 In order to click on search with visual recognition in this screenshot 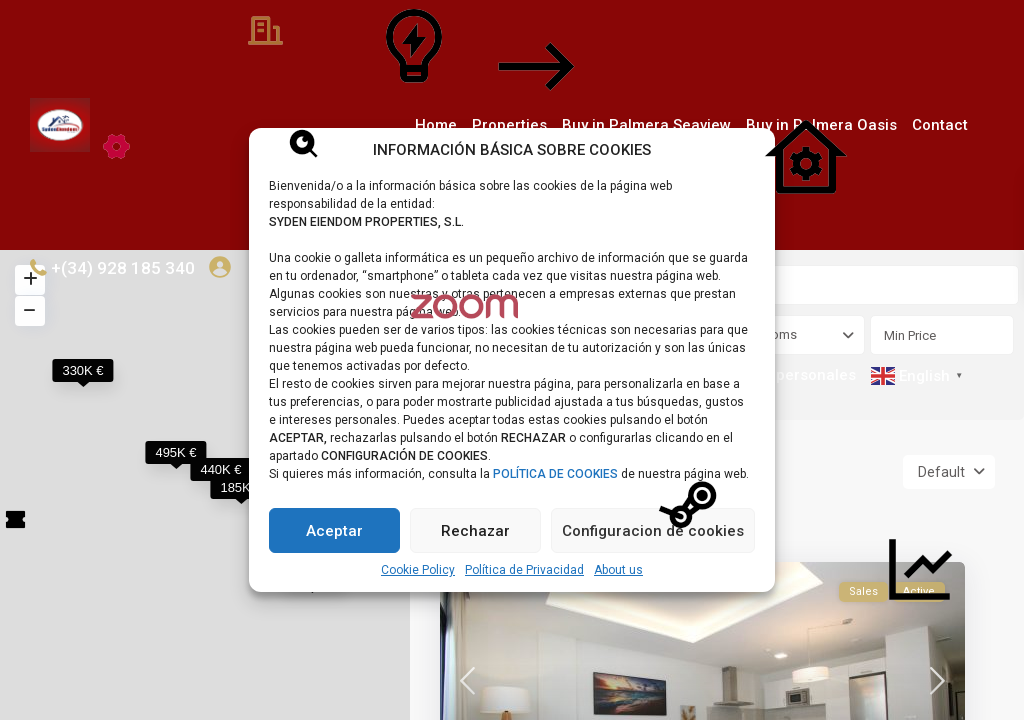, I will do `click(303, 143)`.